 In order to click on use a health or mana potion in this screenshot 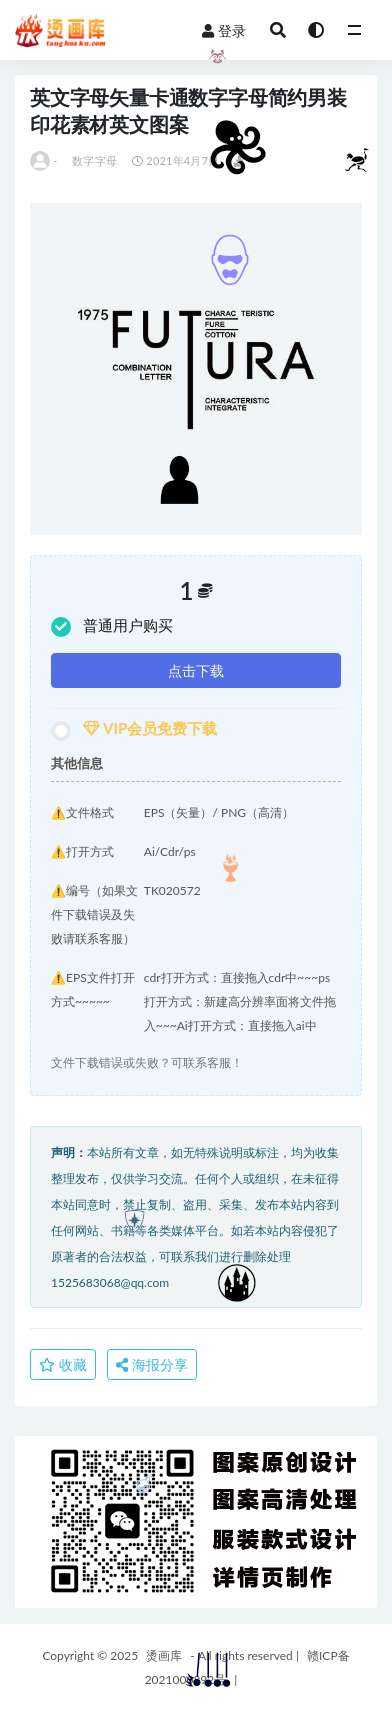, I will do `click(145, 1483)`.